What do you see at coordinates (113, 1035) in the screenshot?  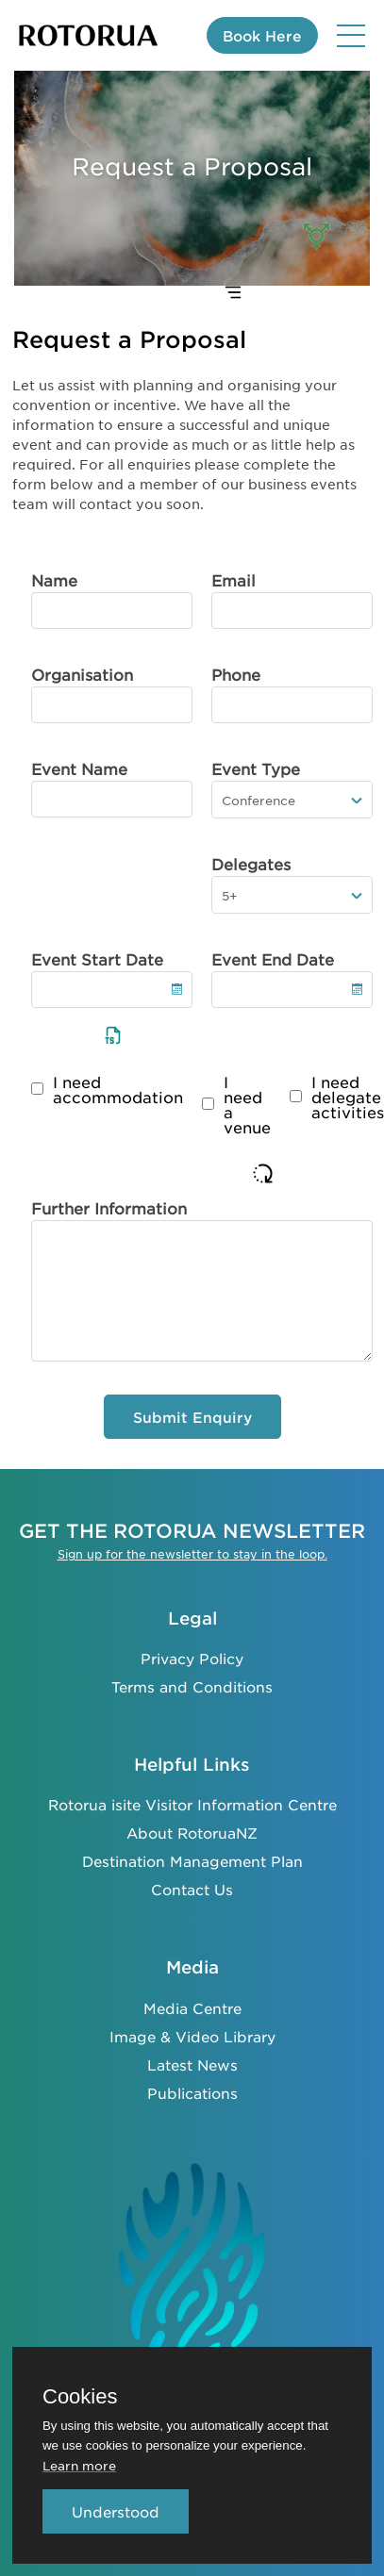 I see `indicates a TypeScript file` at bounding box center [113, 1035].